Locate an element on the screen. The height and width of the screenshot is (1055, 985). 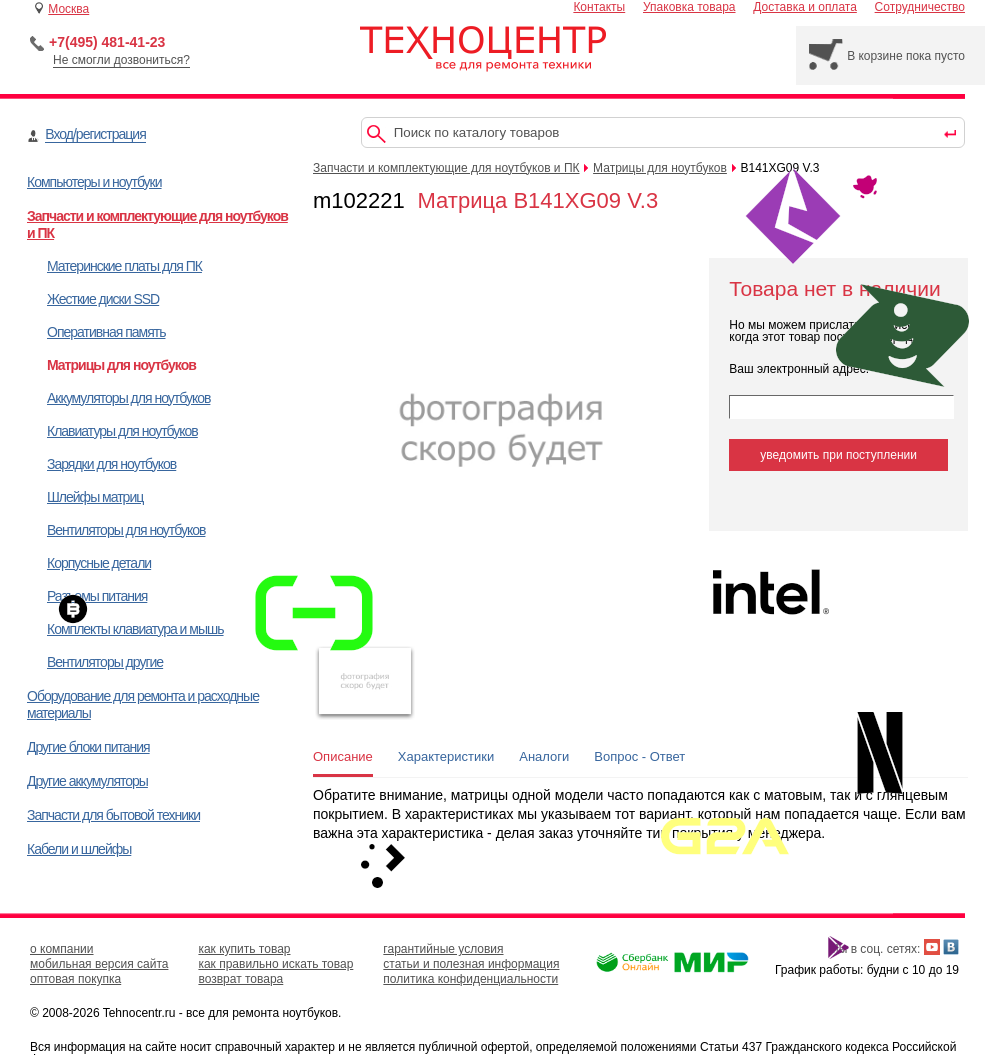
open Netflix app is located at coordinates (880, 753).